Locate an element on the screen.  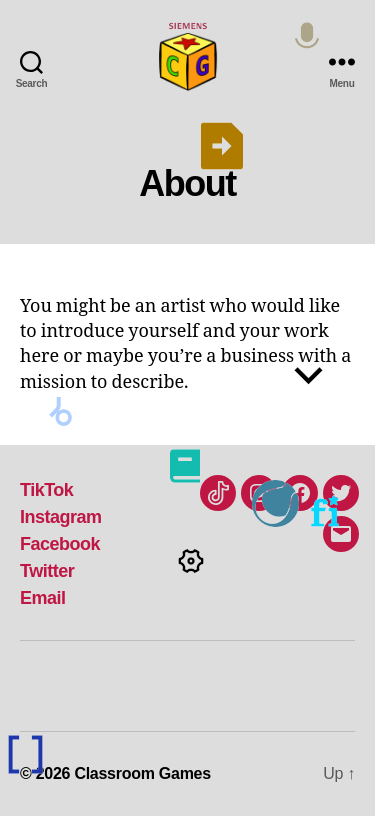
open a book or reading app is located at coordinates (185, 466).